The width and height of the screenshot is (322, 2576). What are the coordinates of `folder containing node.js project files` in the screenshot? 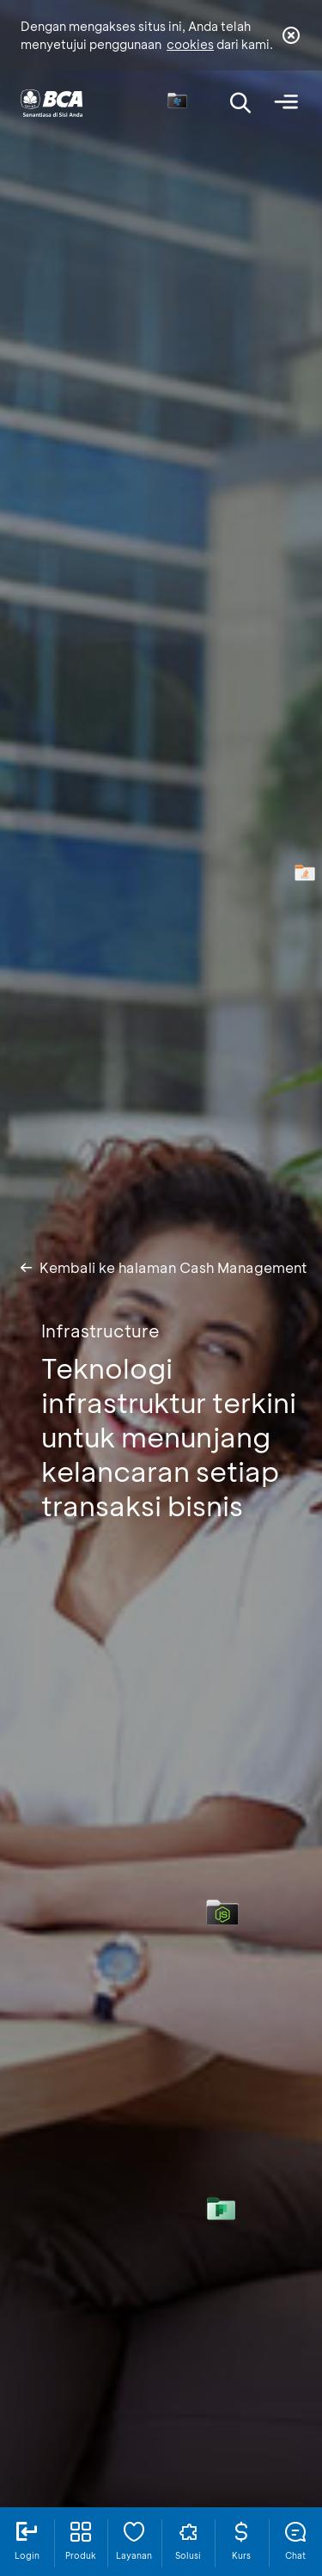 It's located at (222, 1913).